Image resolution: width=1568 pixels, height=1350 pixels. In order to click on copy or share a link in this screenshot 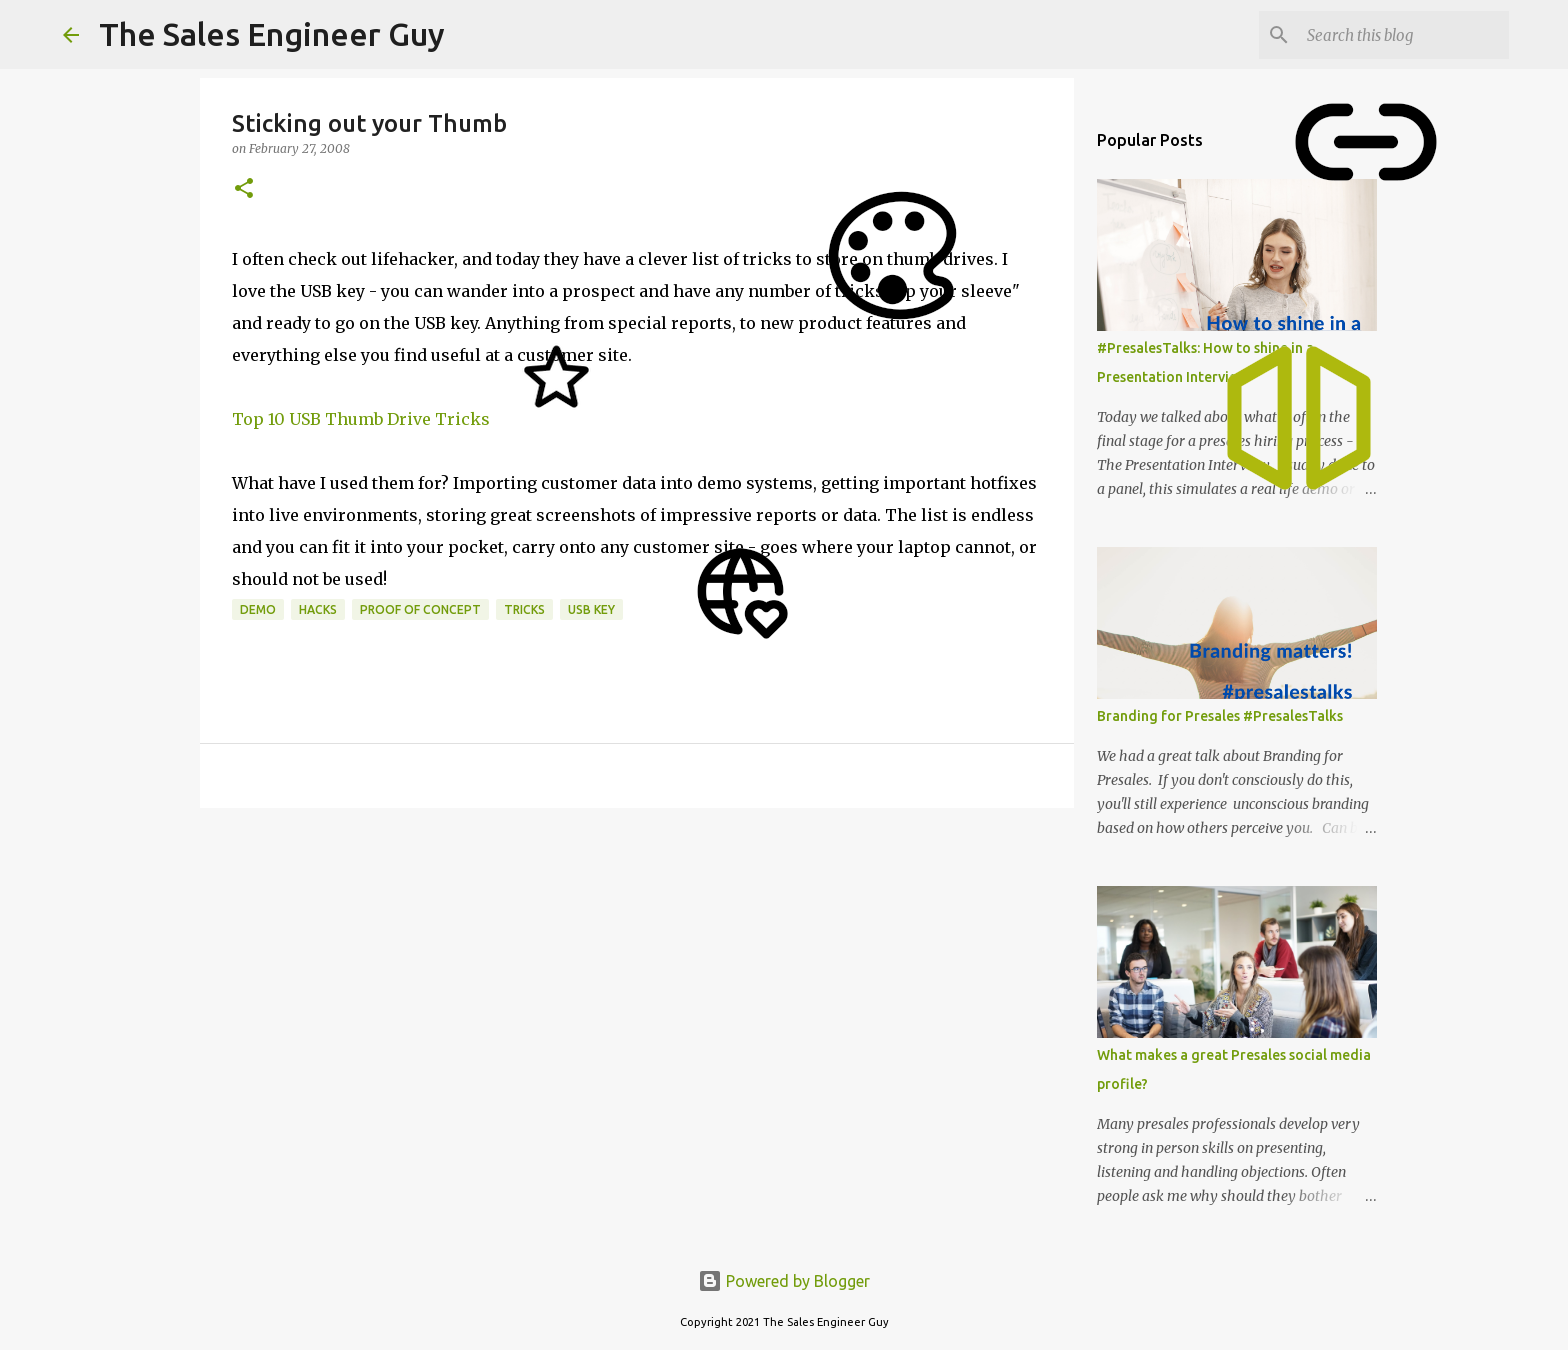, I will do `click(1366, 142)`.